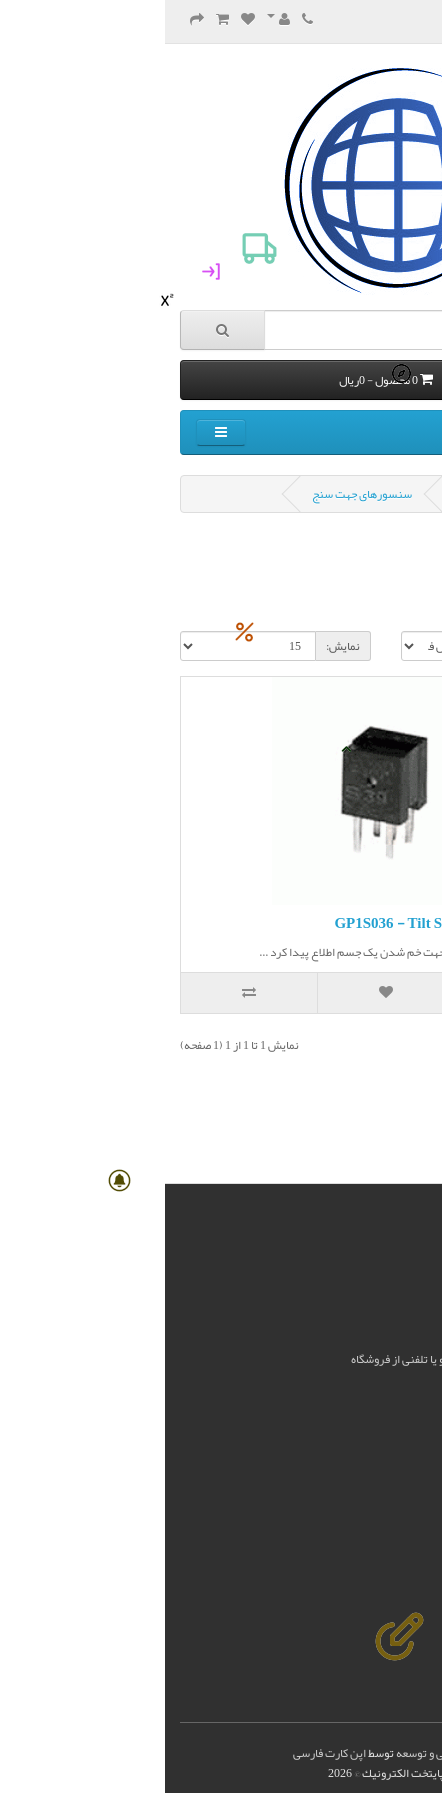  Describe the element at coordinates (259, 248) in the screenshot. I see `access vehicle or transportation options` at that location.